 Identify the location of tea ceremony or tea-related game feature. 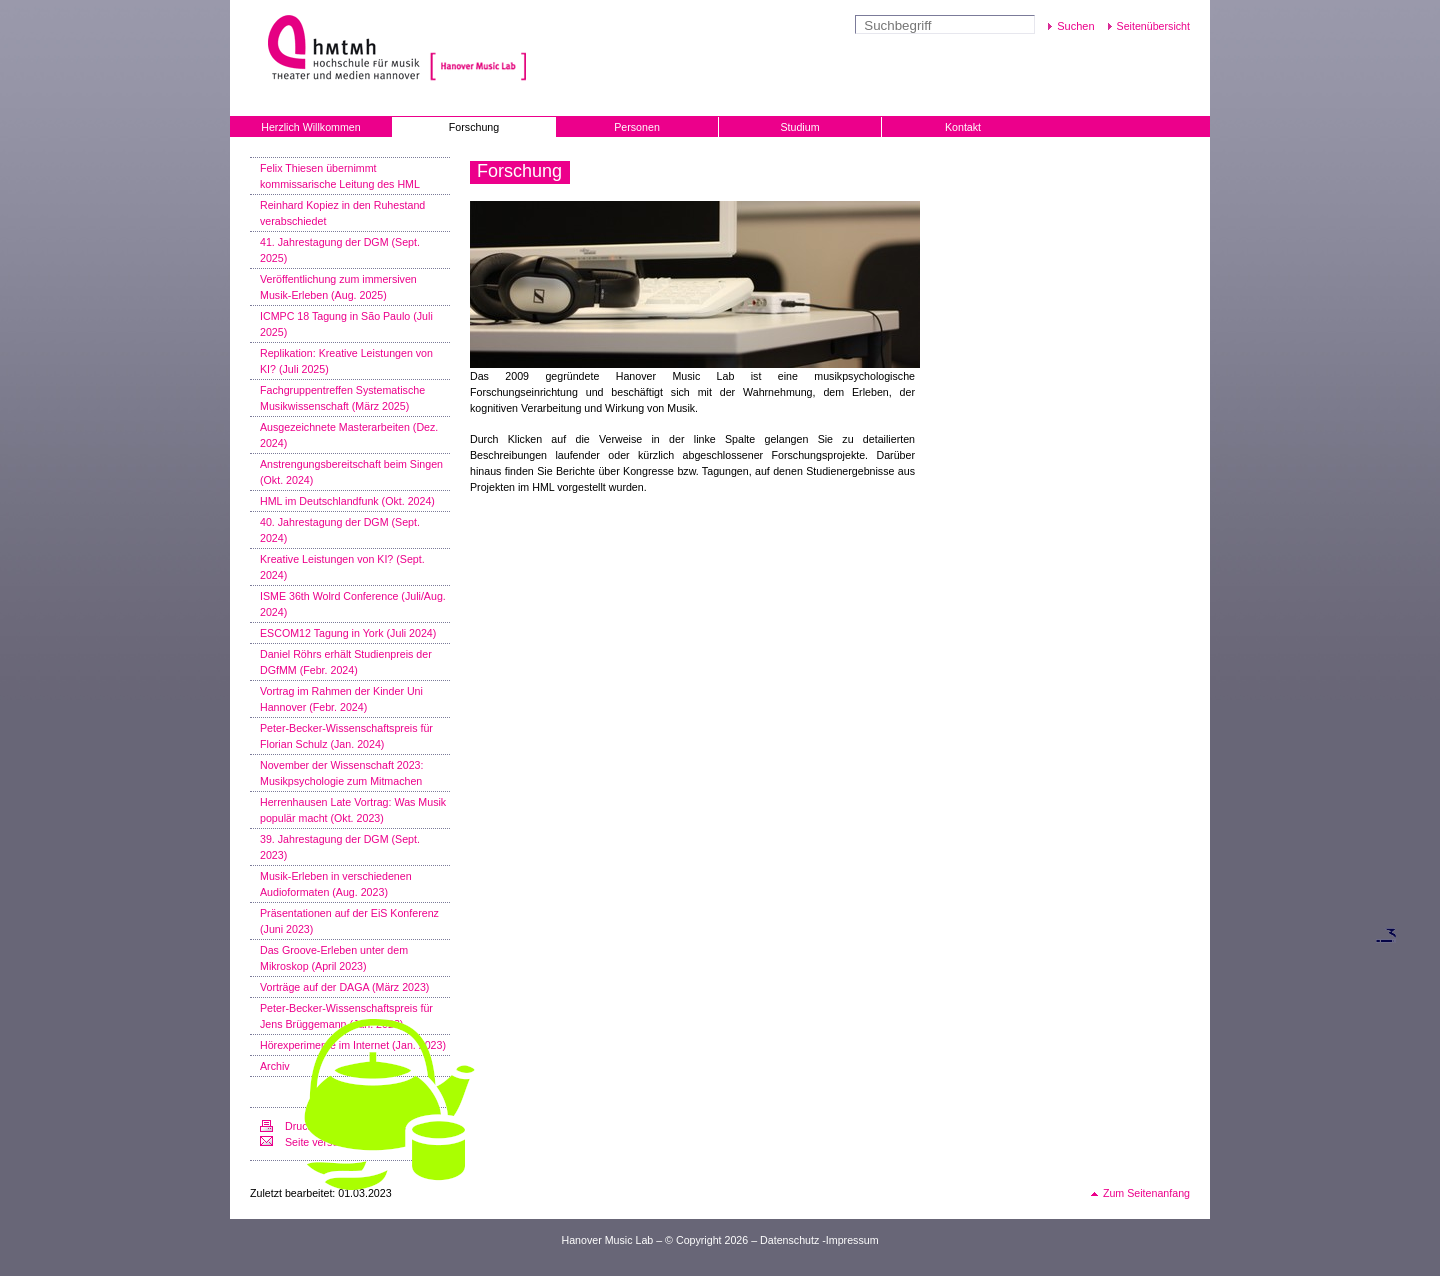
(389, 1104).